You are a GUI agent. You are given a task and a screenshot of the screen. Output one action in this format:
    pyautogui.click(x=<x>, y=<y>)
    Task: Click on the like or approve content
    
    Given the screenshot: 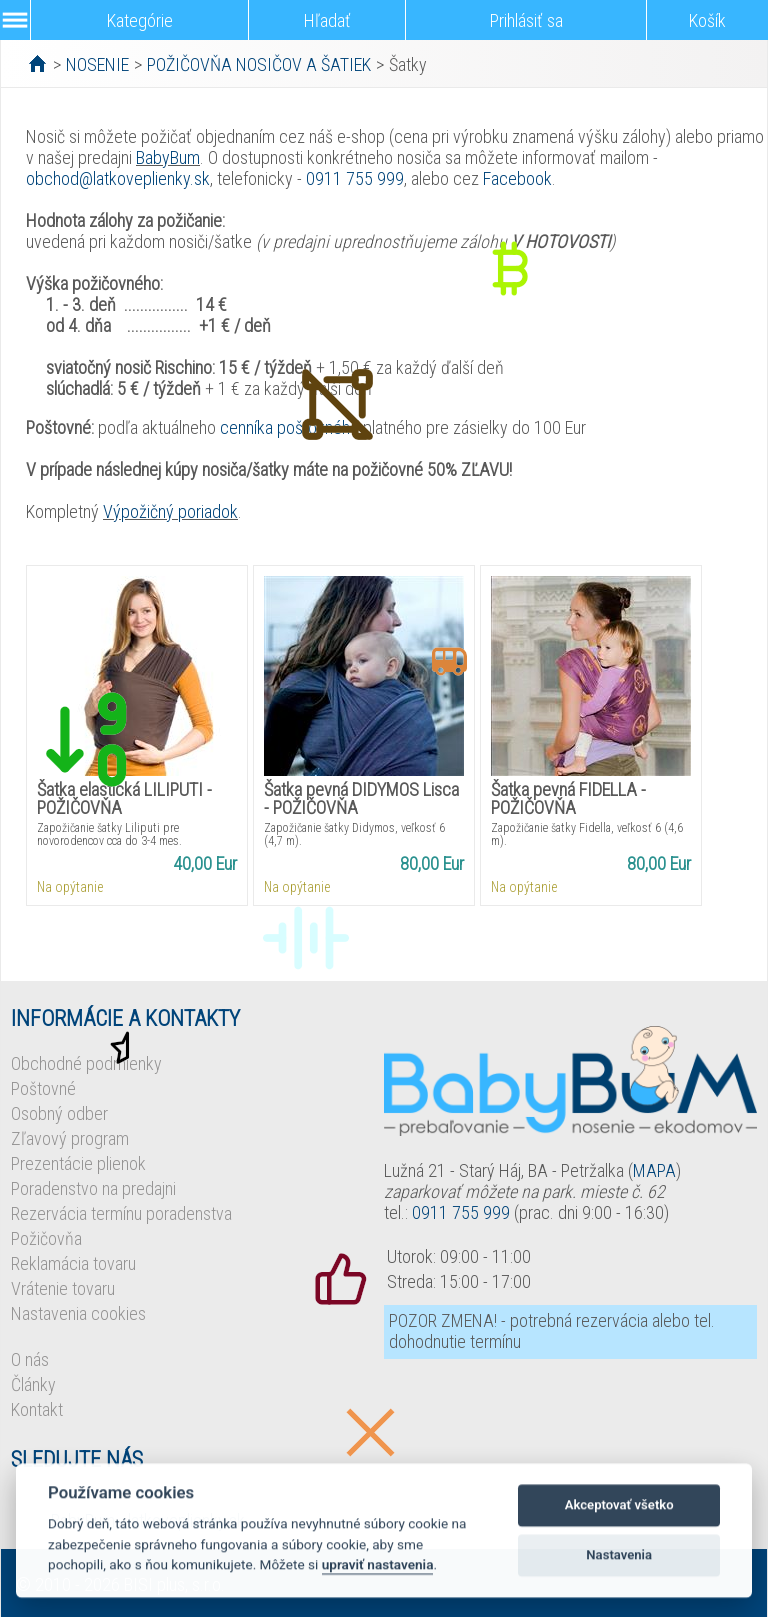 What is the action you would take?
    pyautogui.click(x=341, y=1279)
    